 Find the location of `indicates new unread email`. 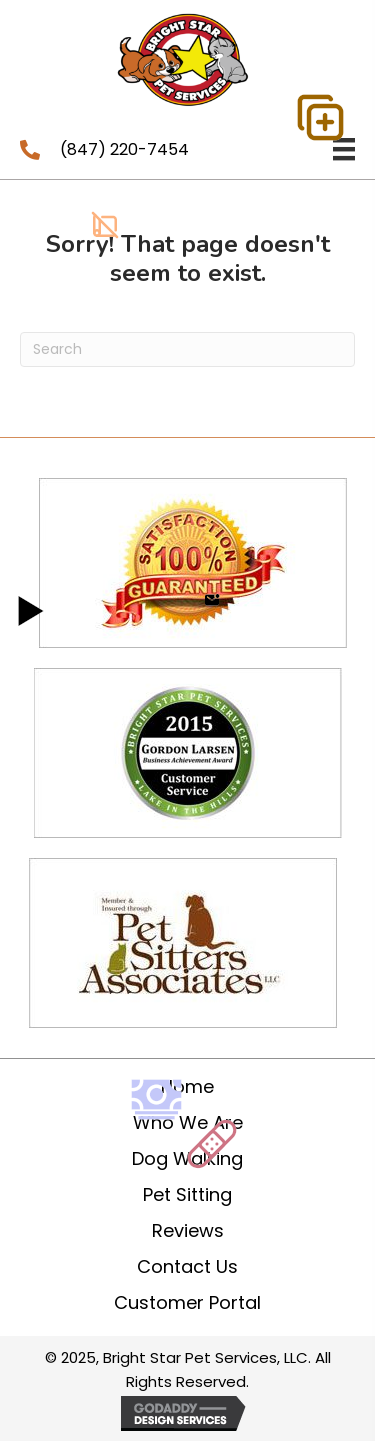

indicates new unread email is located at coordinates (212, 600).